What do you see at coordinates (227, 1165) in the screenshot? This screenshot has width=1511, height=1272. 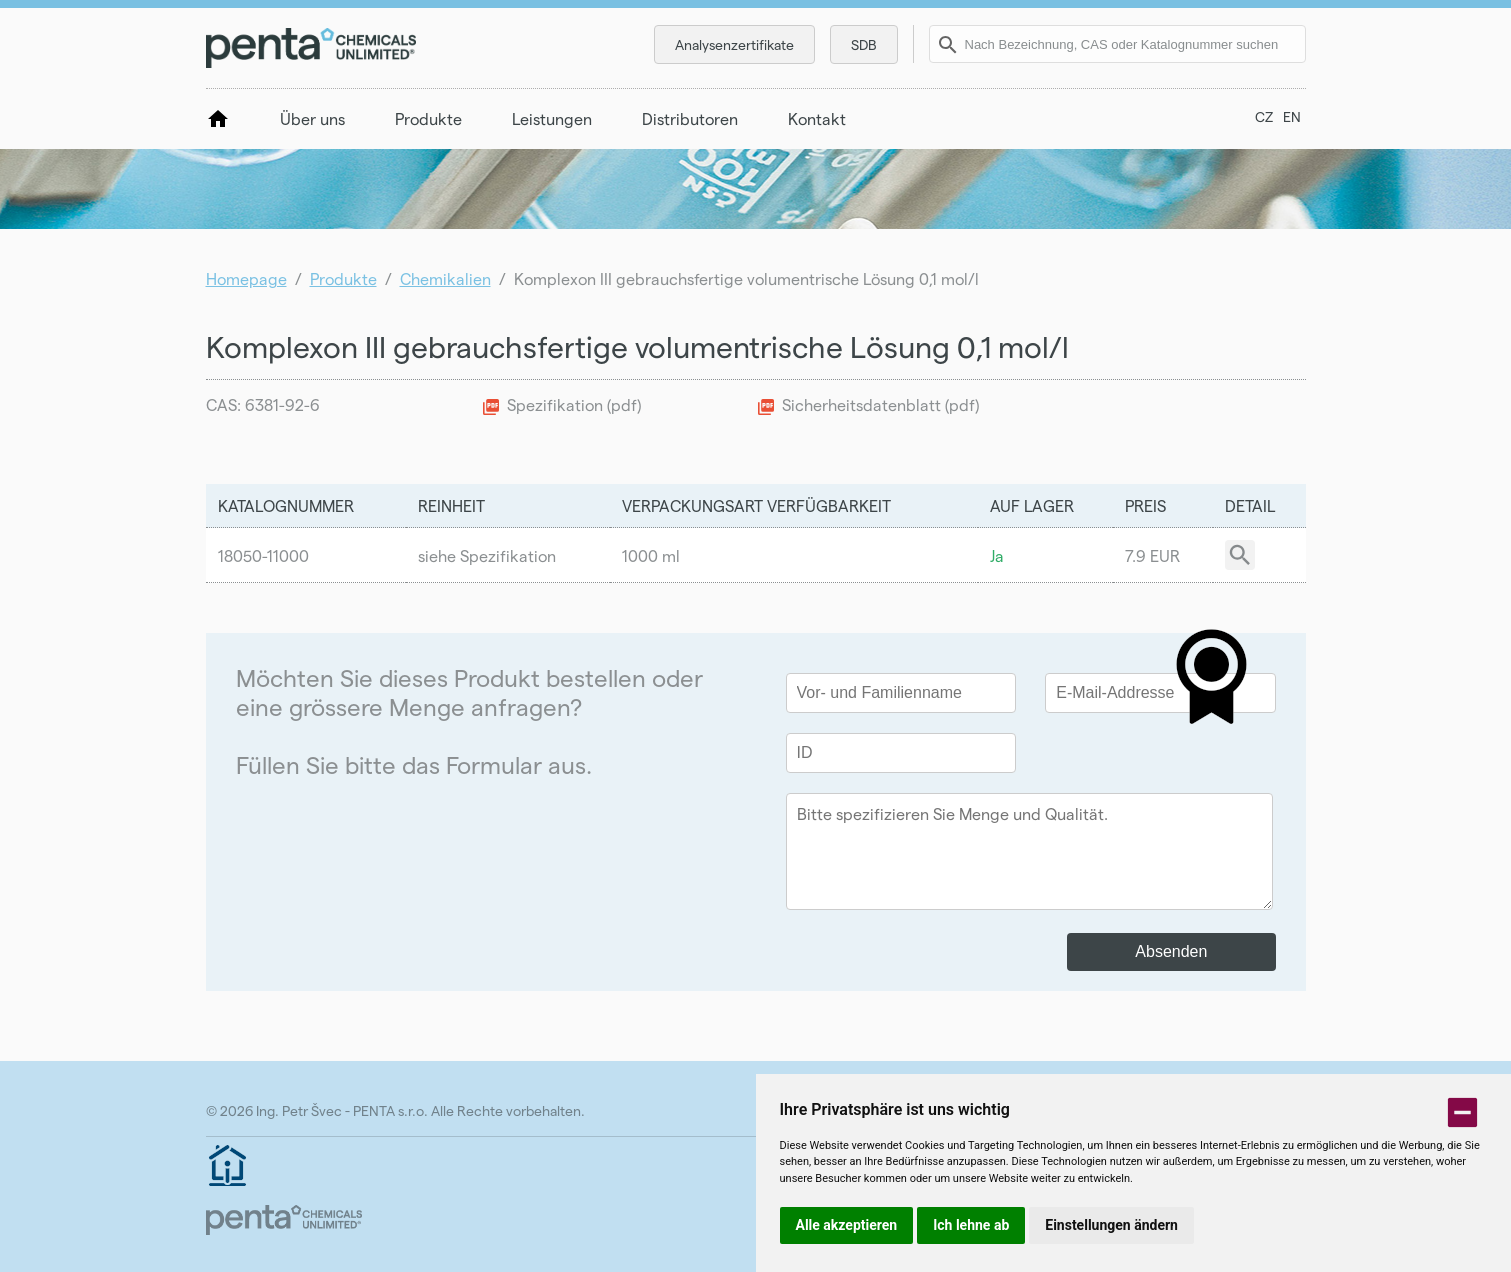 I see `Iconify logo - open source icon framework` at bounding box center [227, 1165].